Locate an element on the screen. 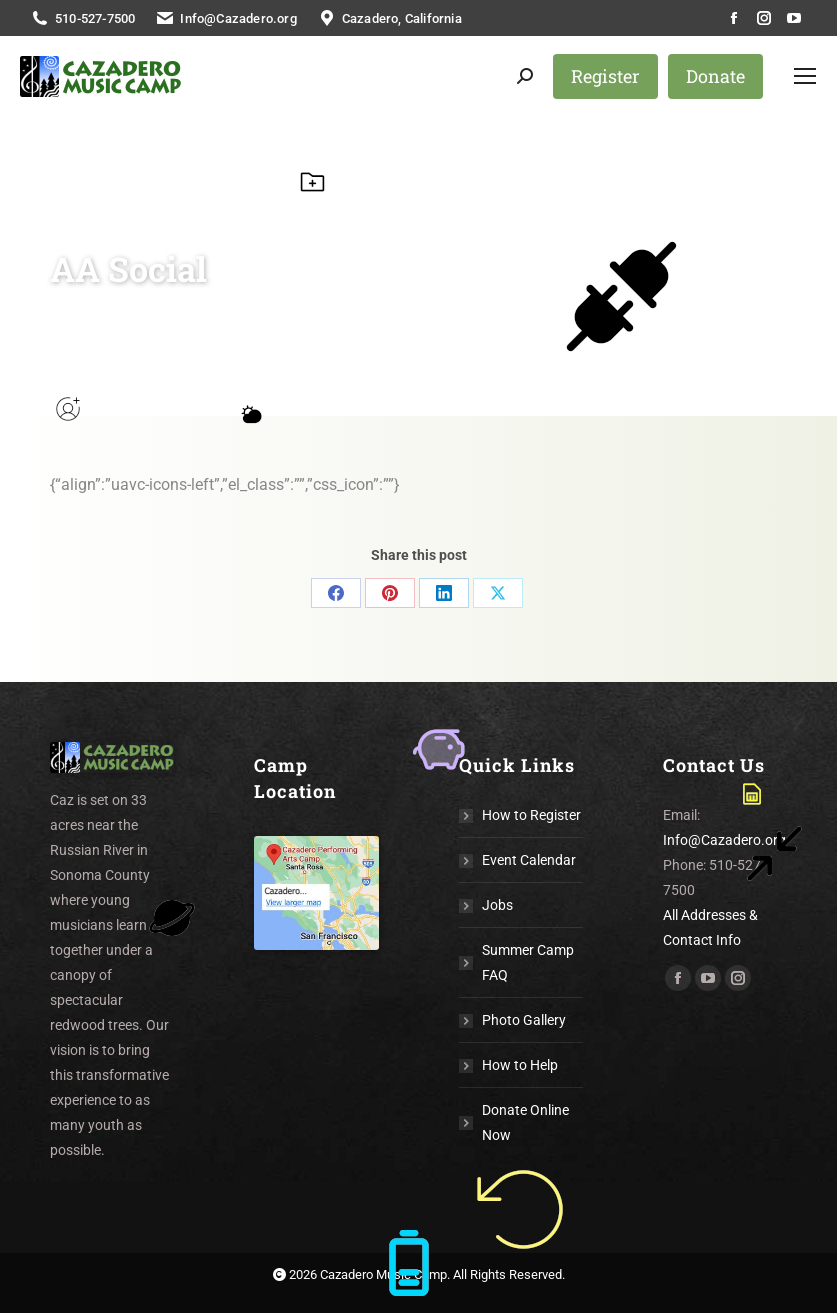  minimize or collapse the current window is located at coordinates (774, 853).